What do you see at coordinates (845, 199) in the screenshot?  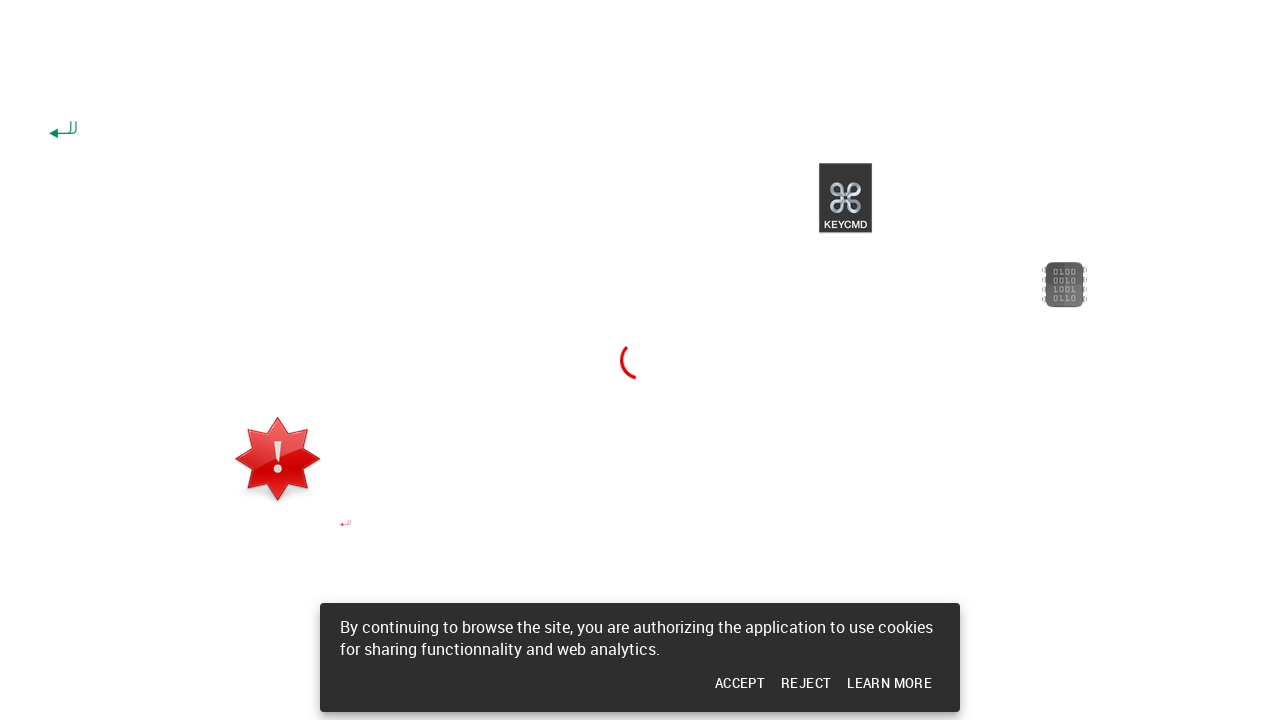 I see `access keyboard shortcuts and command key bindings` at bounding box center [845, 199].